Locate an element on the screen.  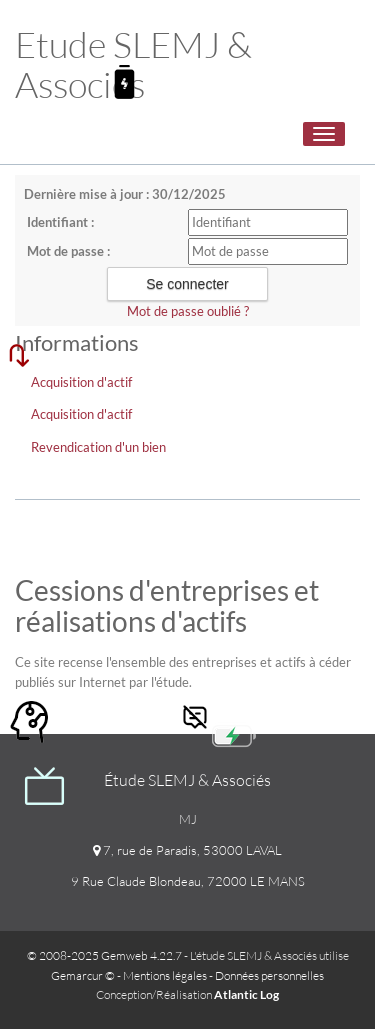
battery at 50% and currently charging is located at coordinates (234, 736).